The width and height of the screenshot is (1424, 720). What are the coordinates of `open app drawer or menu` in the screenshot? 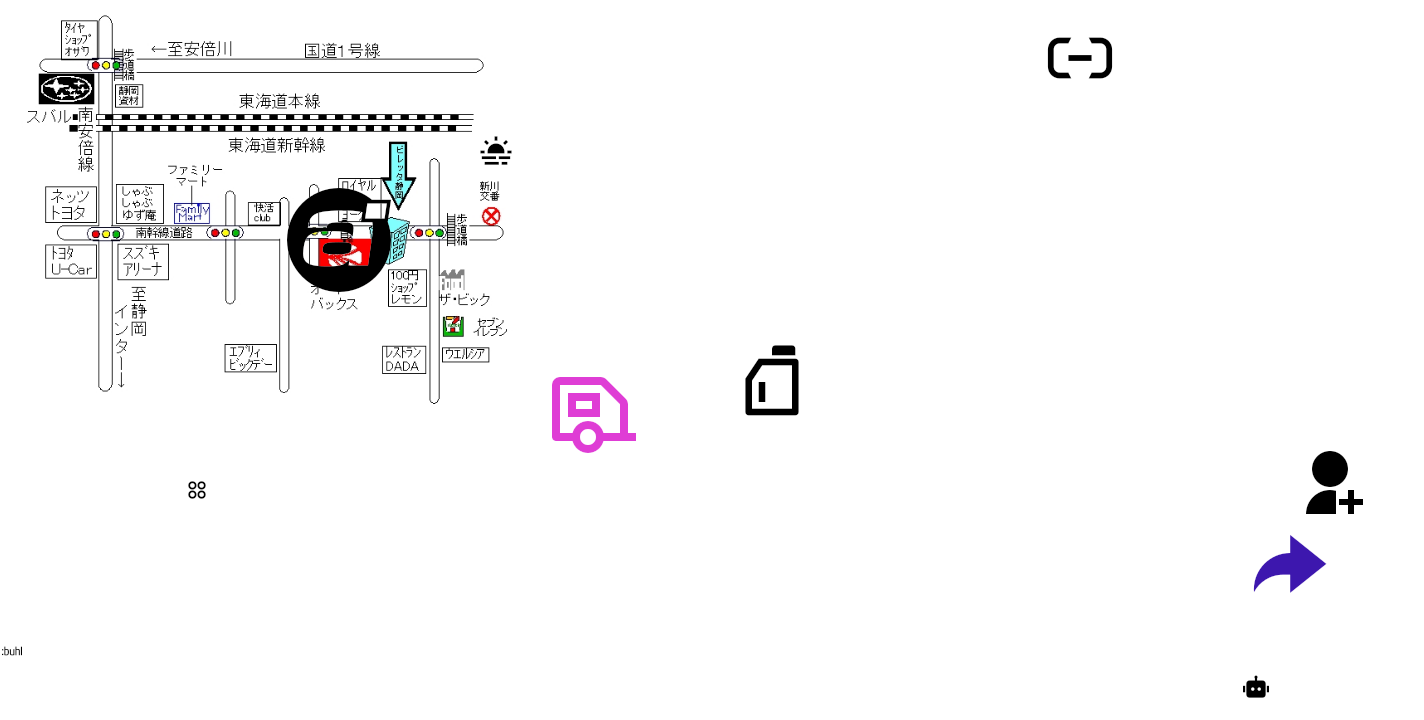 It's located at (197, 490).